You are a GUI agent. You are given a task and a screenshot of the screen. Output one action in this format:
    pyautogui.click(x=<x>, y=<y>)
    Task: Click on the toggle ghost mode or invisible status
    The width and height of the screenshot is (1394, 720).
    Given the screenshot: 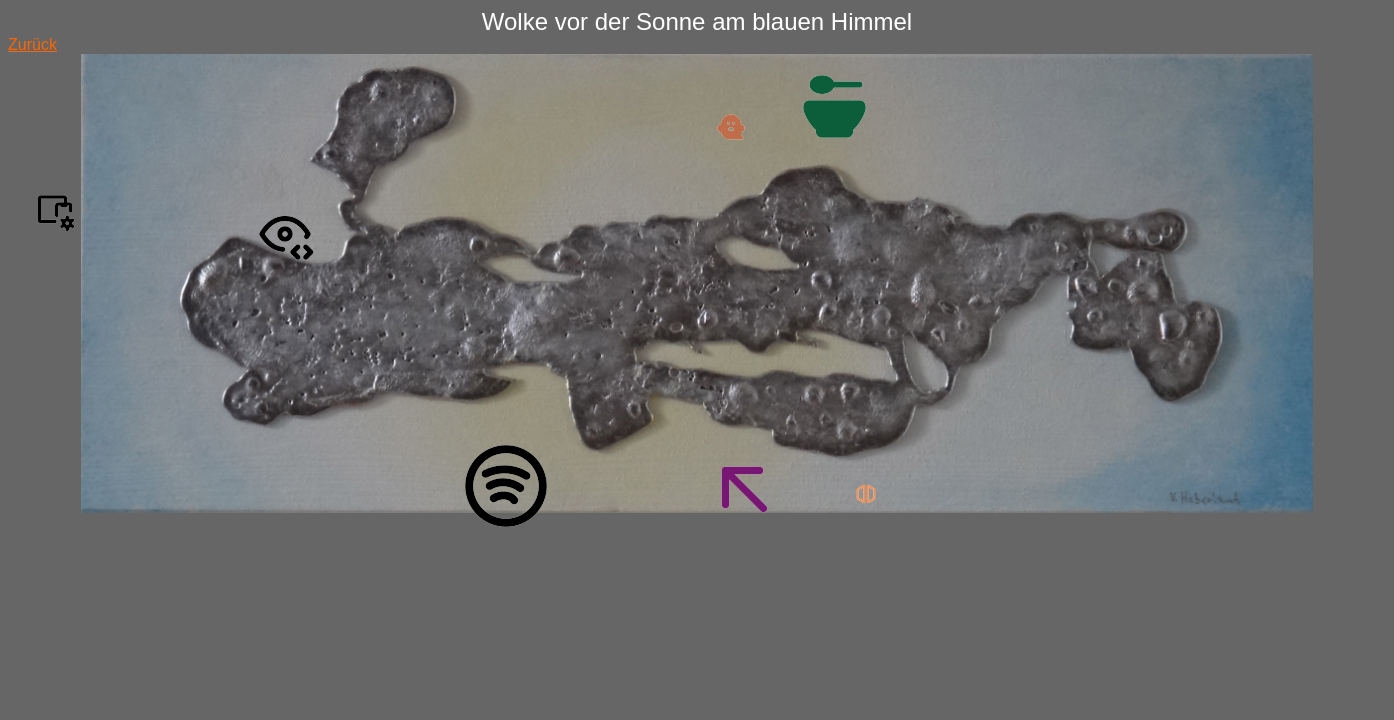 What is the action you would take?
    pyautogui.click(x=731, y=127)
    